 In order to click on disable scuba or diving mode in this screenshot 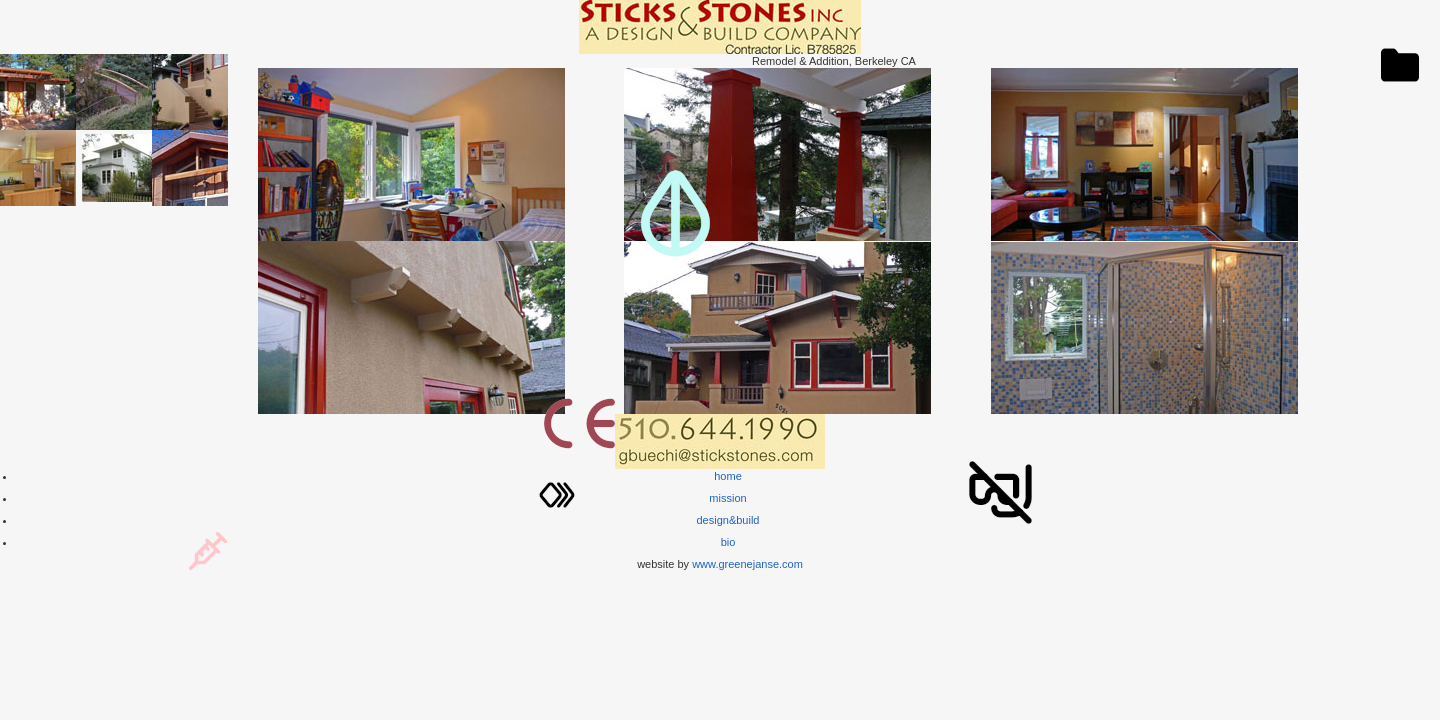, I will do `click(1000, 492)`.